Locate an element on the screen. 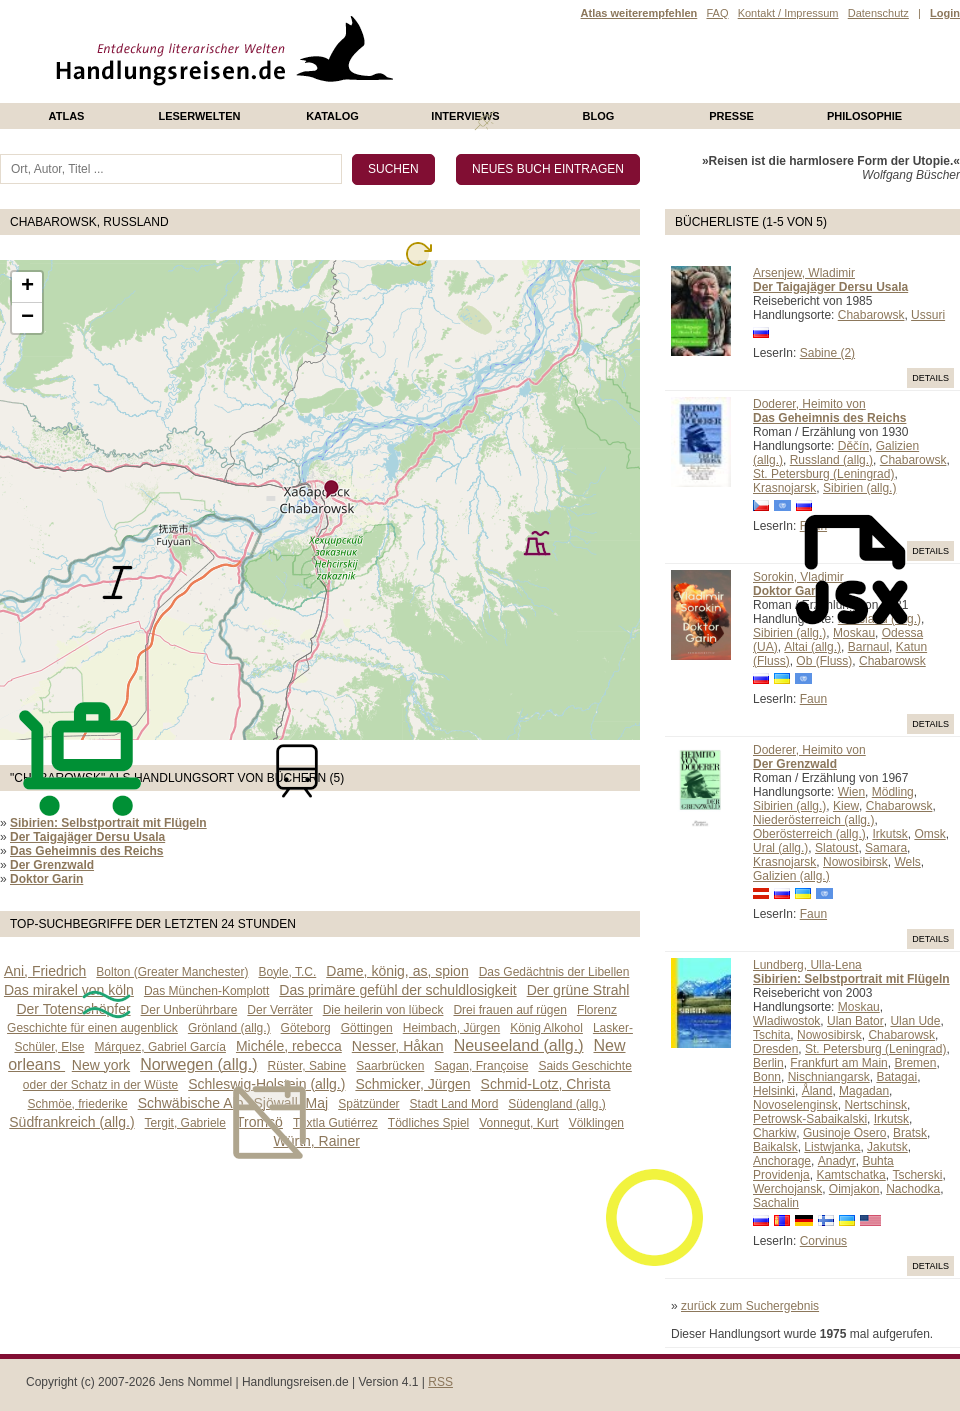 The height and width of the screenshot is (1411, 960). no scheduled events or appointments is located at coordinates (269, 1122).